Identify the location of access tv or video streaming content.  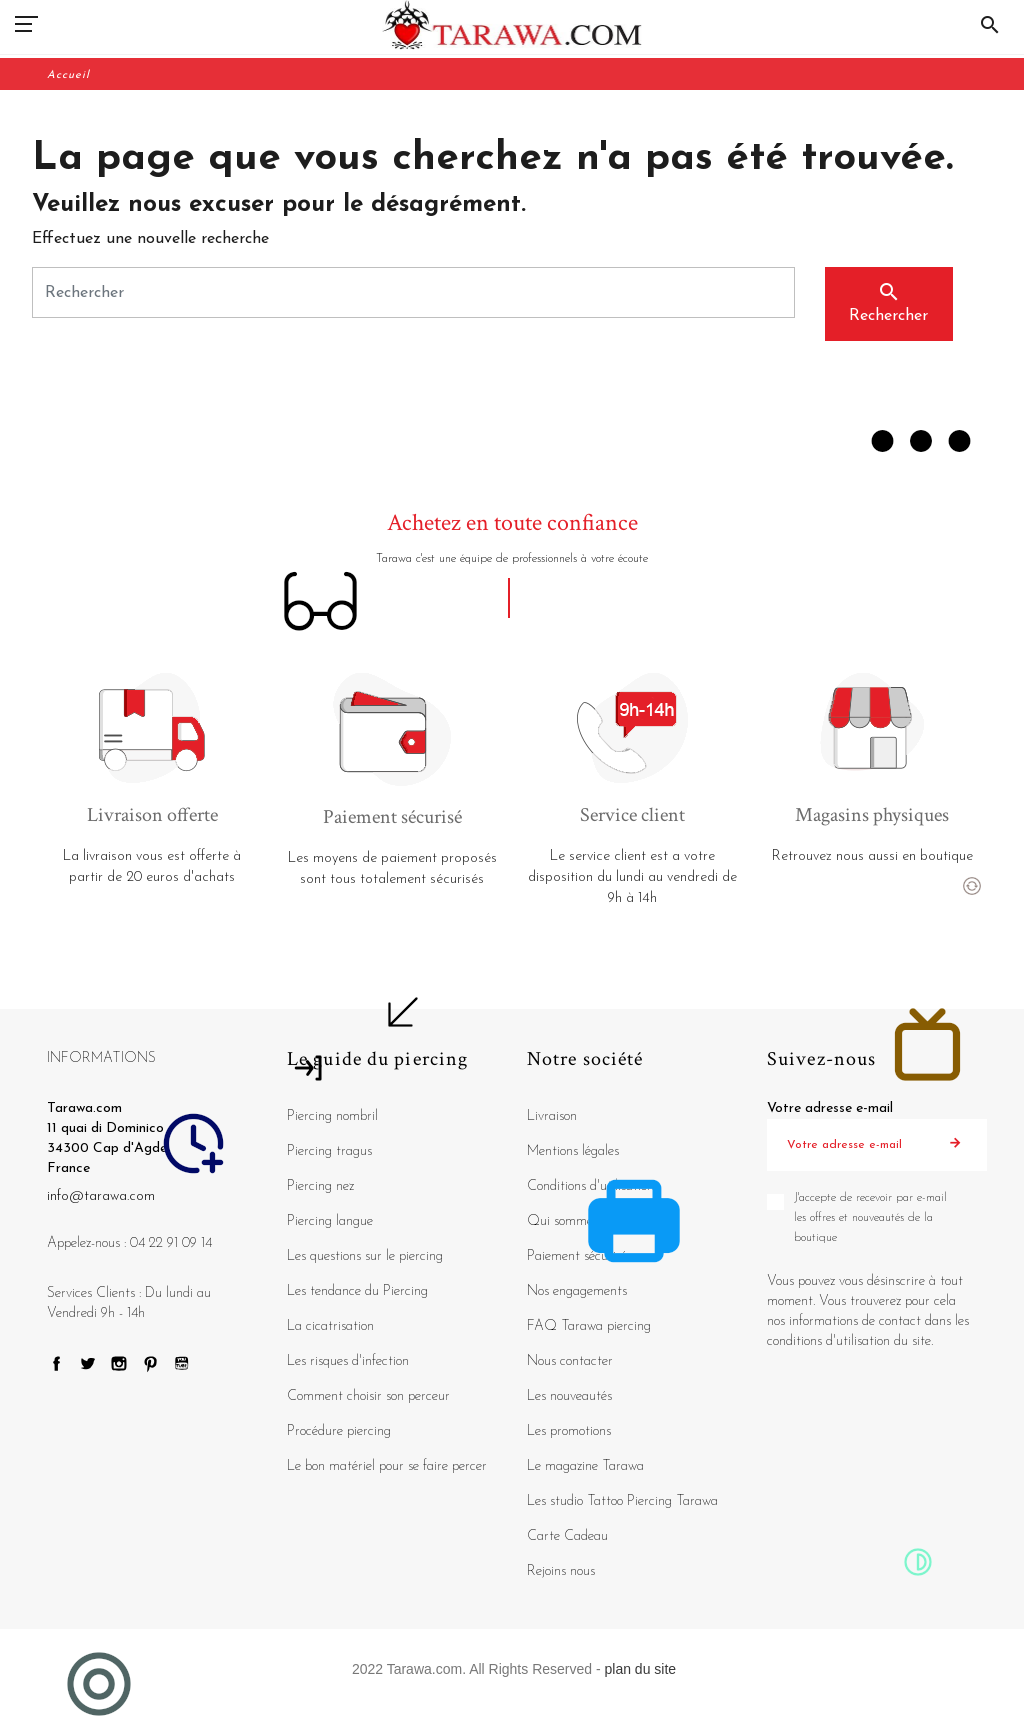
(927, 1044).